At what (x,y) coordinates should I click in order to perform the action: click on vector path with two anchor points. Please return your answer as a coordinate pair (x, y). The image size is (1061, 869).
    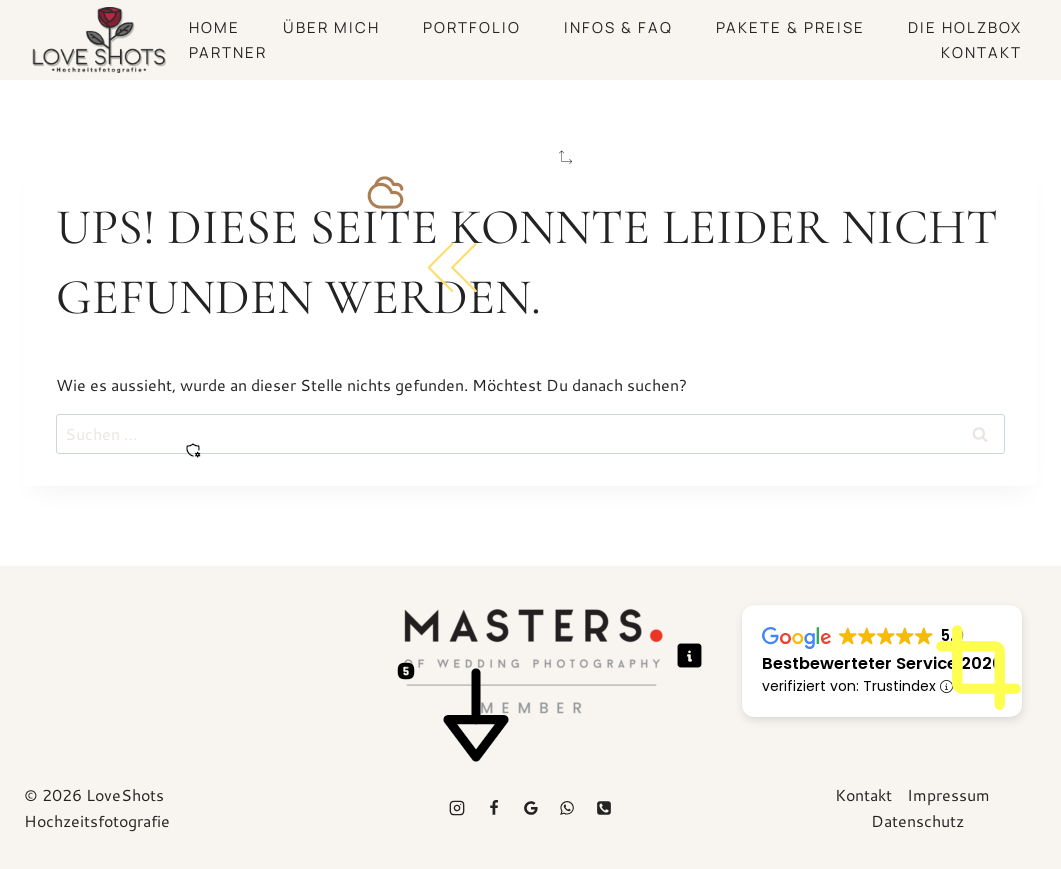
    Looking at the image, I should click on (565, 157).